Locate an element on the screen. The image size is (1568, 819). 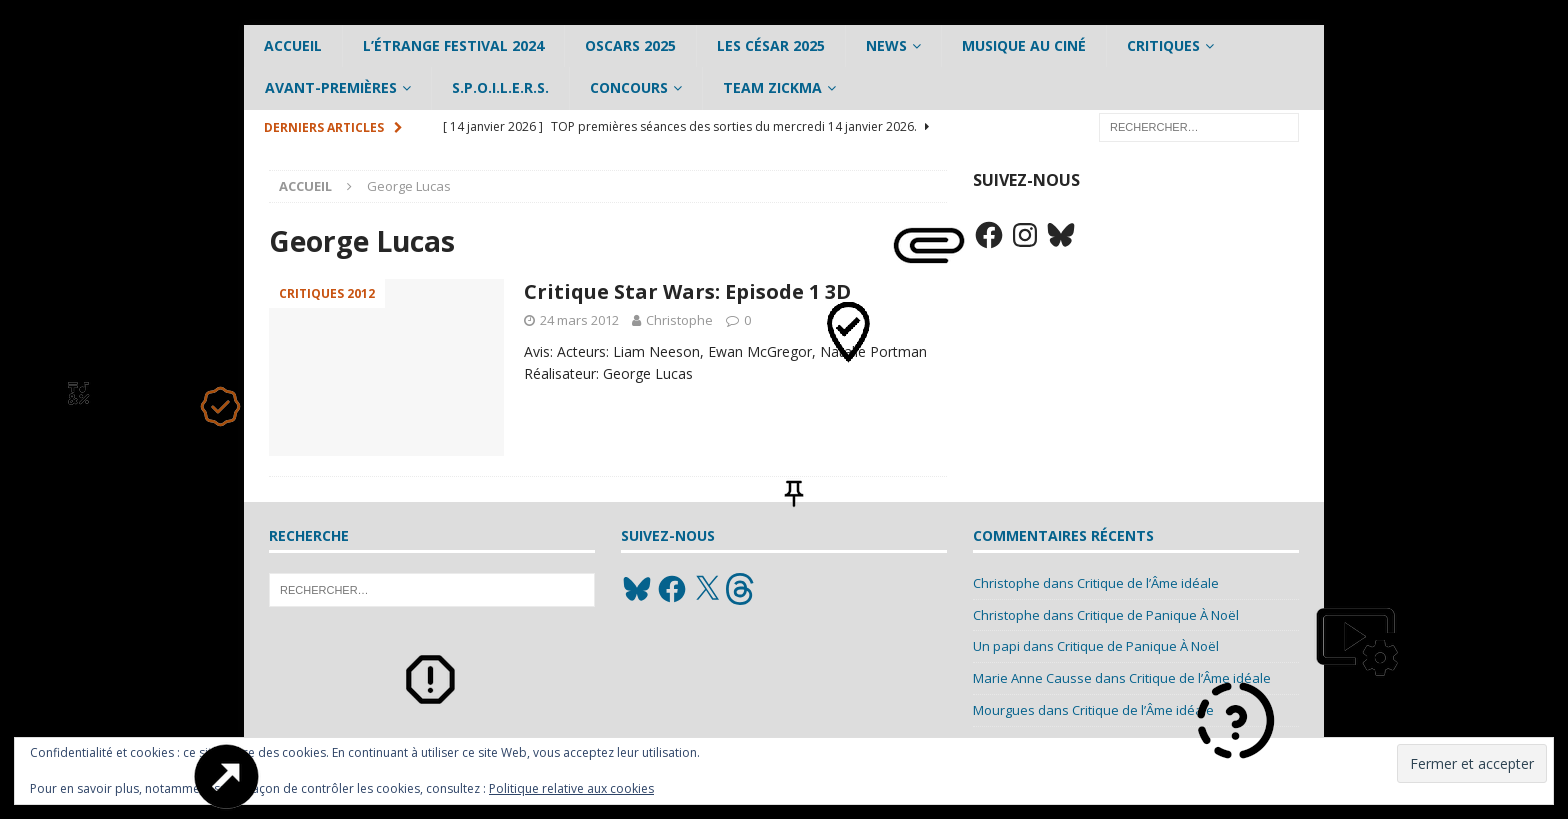
confirm or select a location is located at coordinates (848, 331).